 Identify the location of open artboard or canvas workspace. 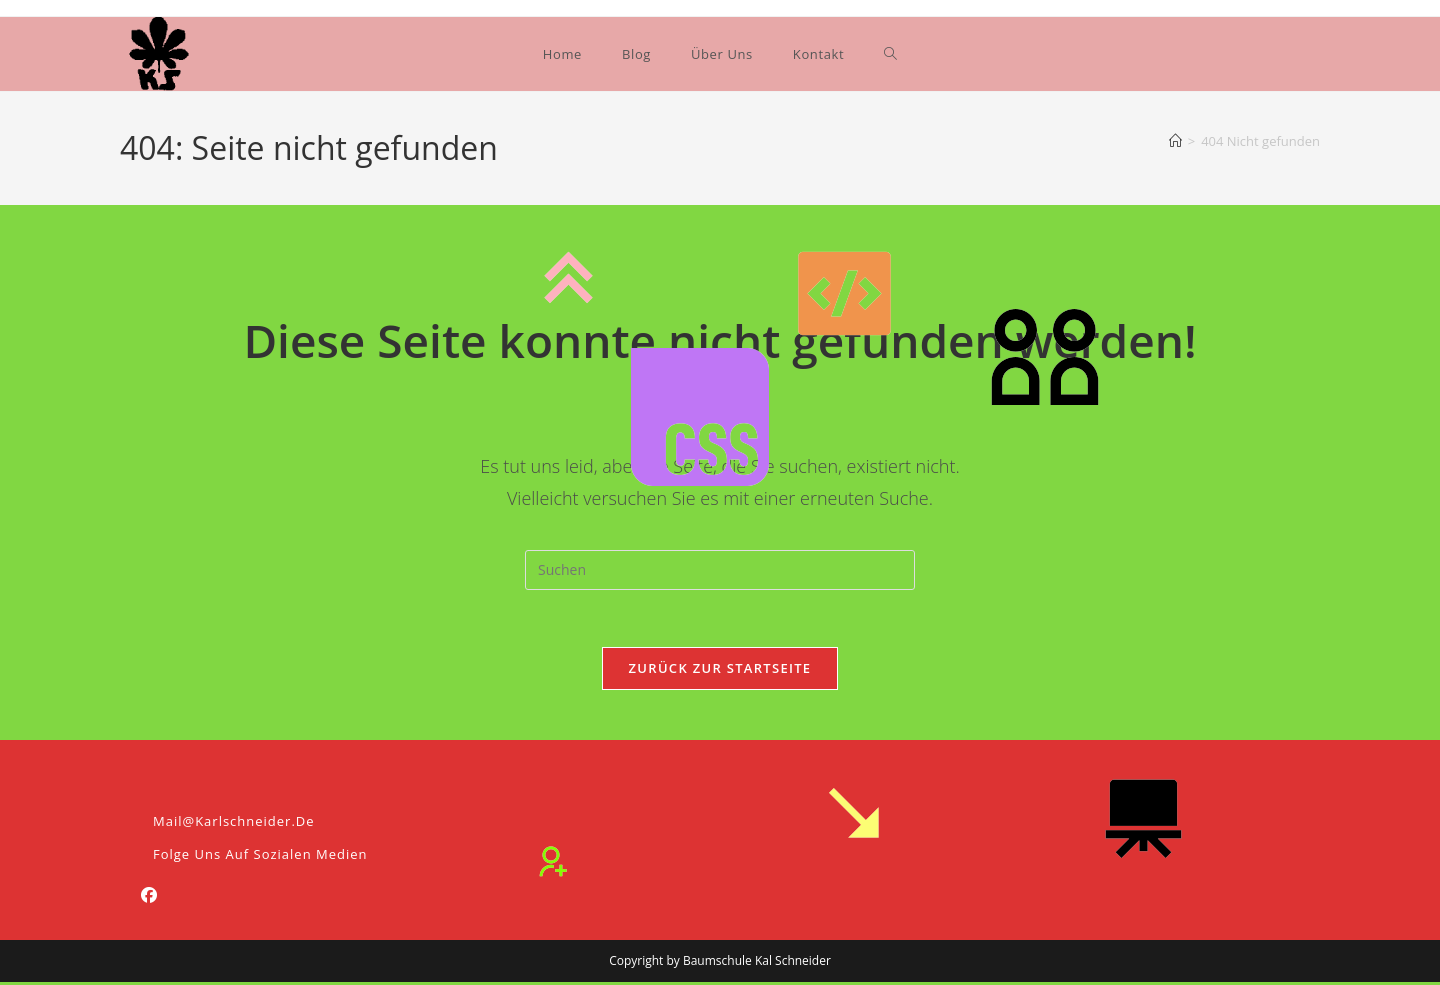
(1143, 817).